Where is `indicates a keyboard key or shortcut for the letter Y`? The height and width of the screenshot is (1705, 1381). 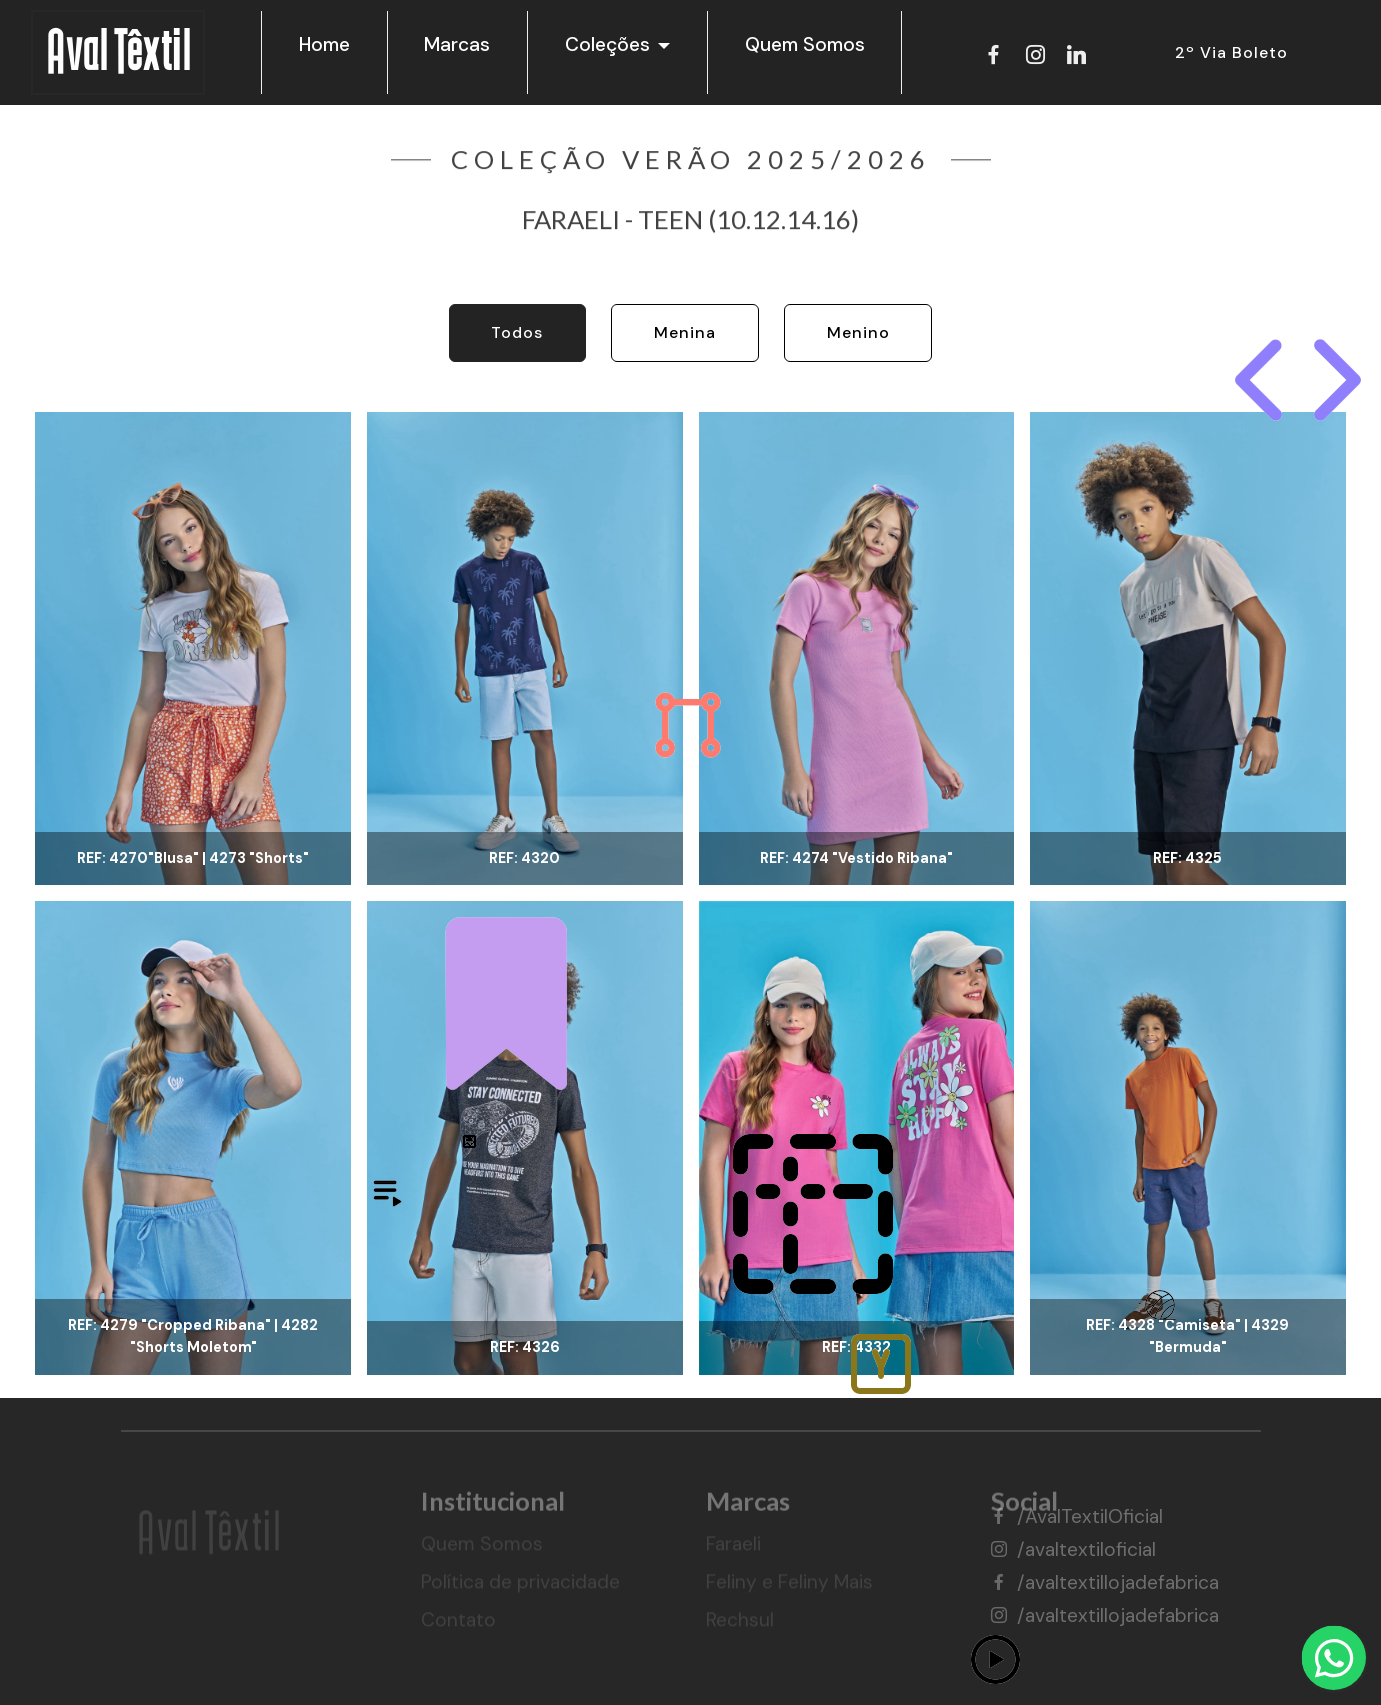 indicates a keyboard key or shortcut for the letter Y is located at coordinates (881, 1364).